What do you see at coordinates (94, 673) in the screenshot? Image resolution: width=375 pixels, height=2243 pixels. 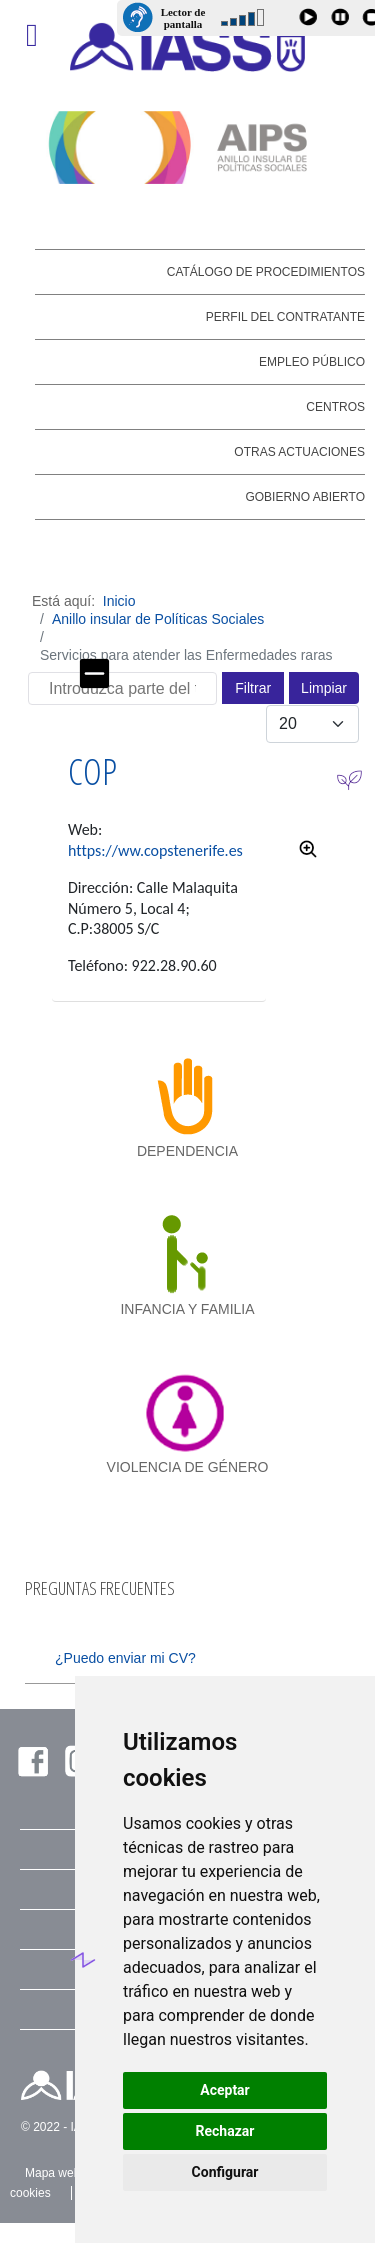 I see `decrease quantity or value` at bounding box center [94, 673].